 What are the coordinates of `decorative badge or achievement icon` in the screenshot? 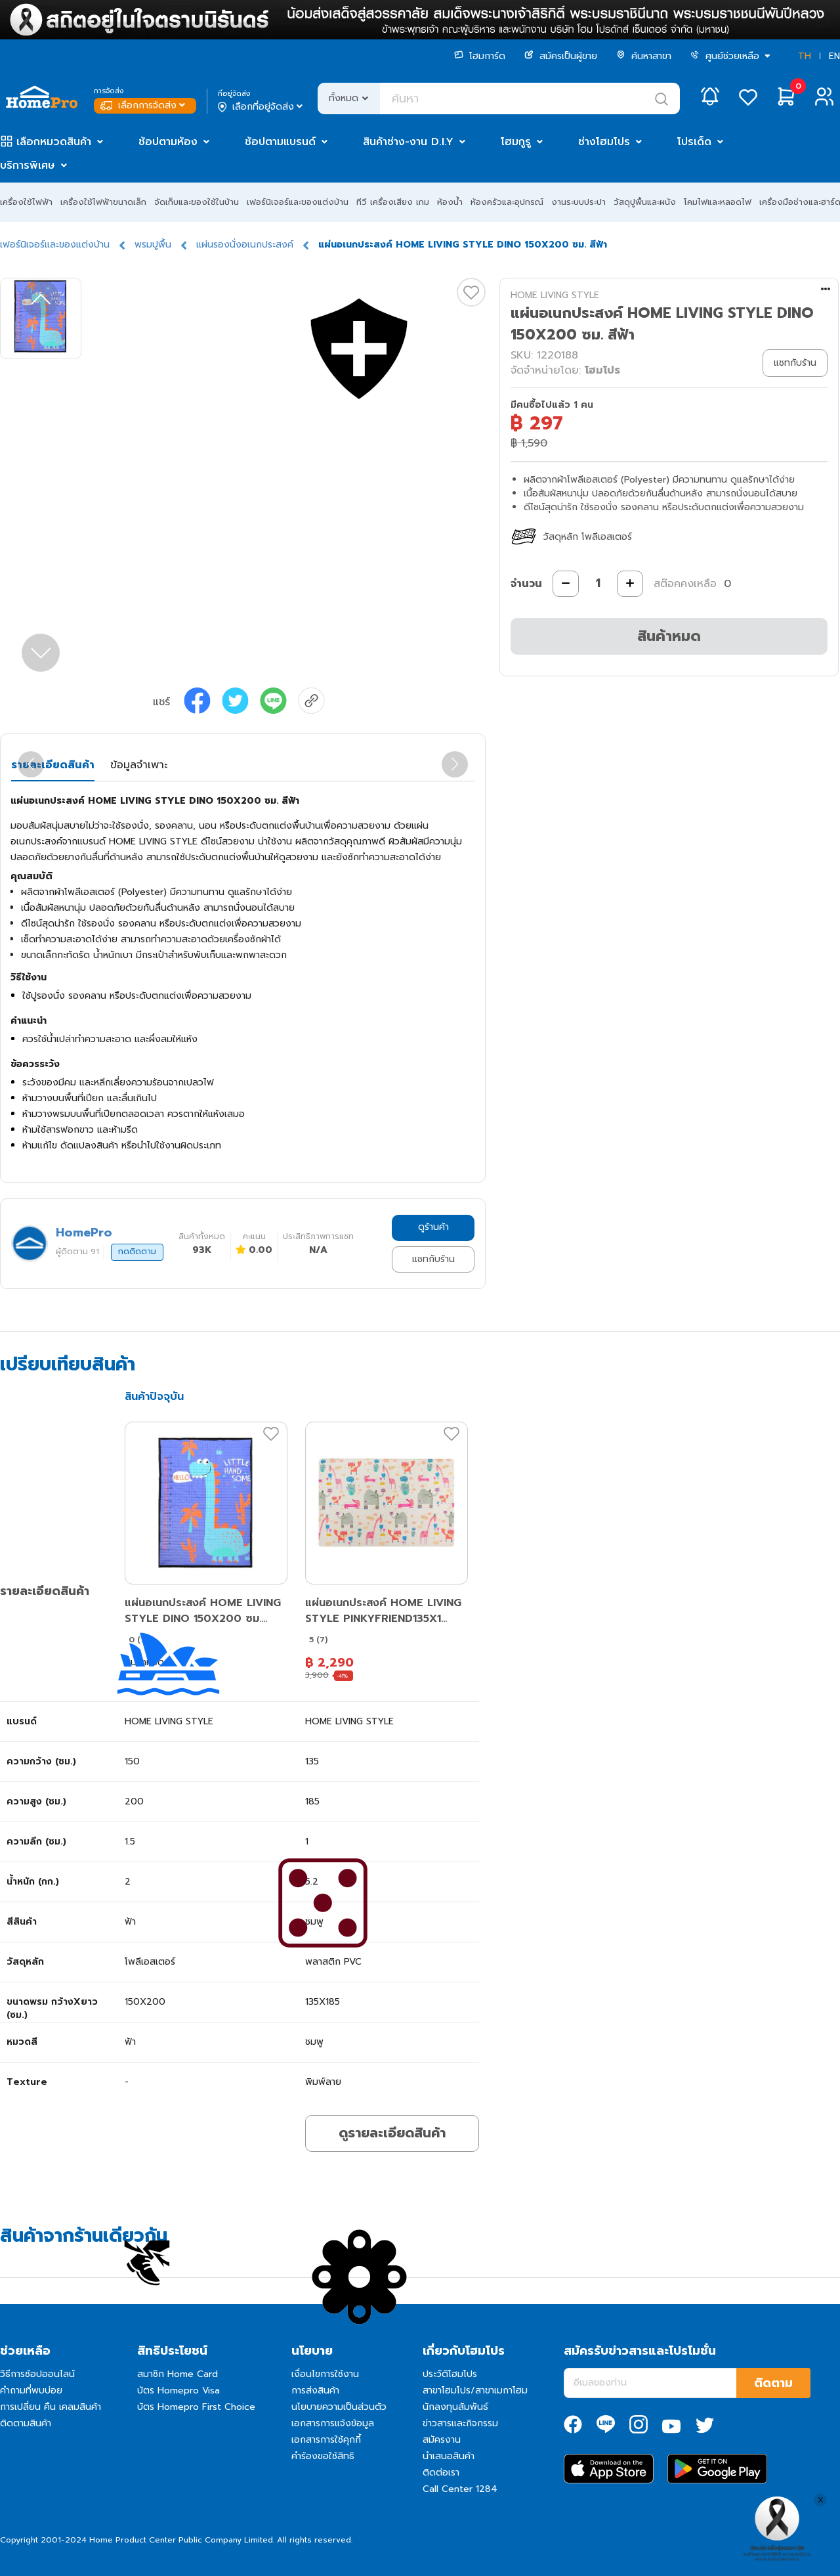 It's located at (359, 2277).